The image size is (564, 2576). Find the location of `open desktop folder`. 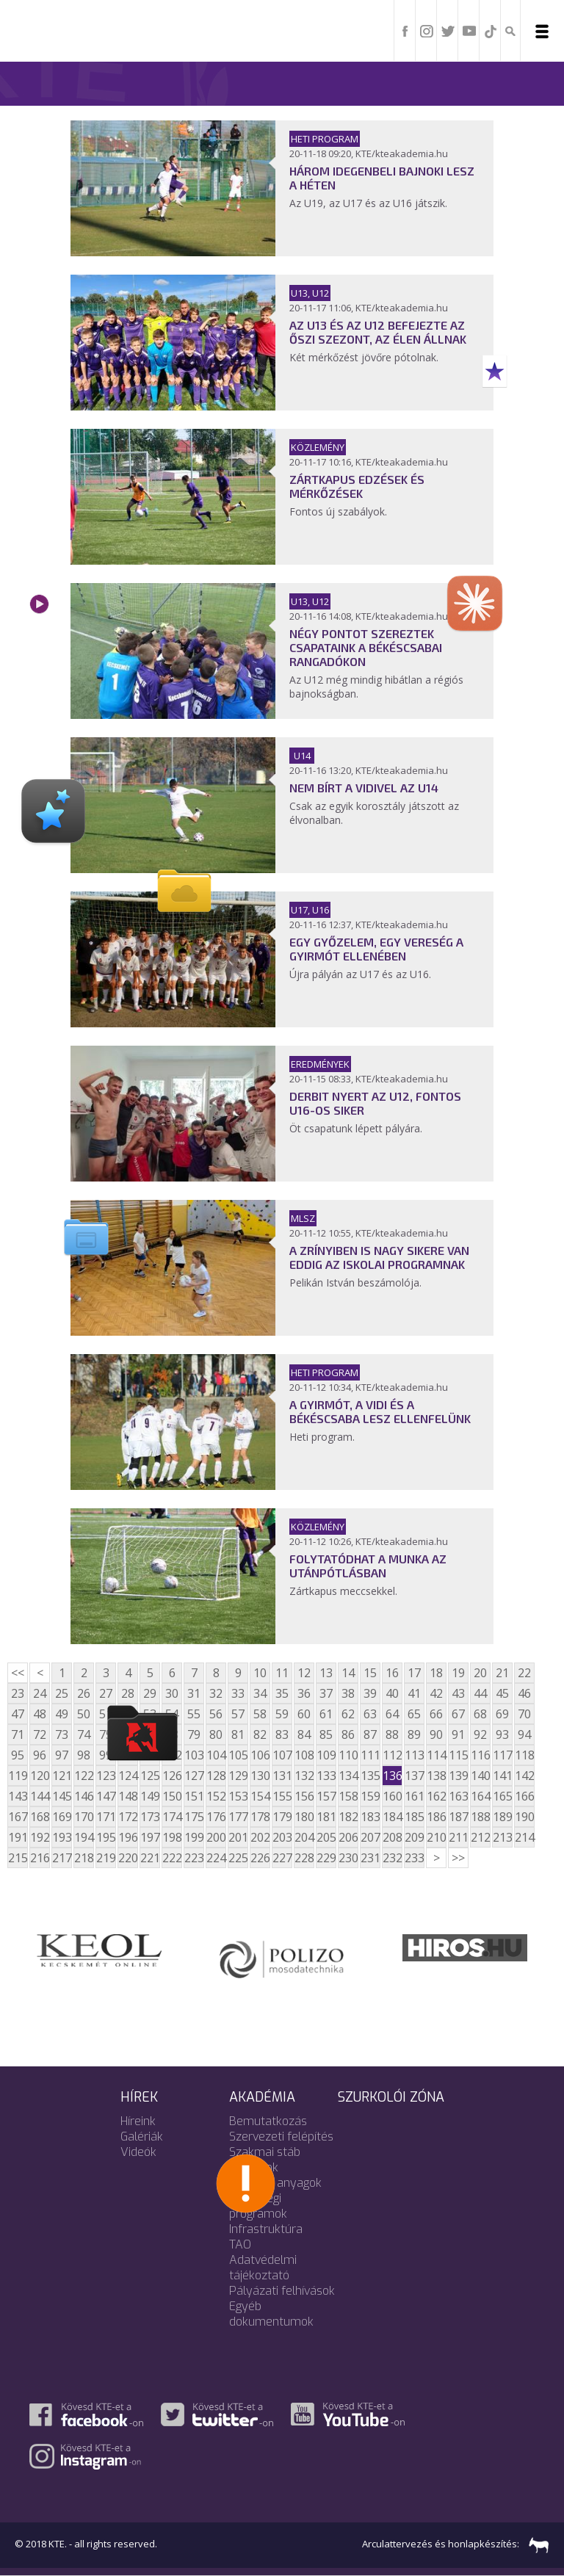

open desktop folder is located at coordinates (86, 1237).